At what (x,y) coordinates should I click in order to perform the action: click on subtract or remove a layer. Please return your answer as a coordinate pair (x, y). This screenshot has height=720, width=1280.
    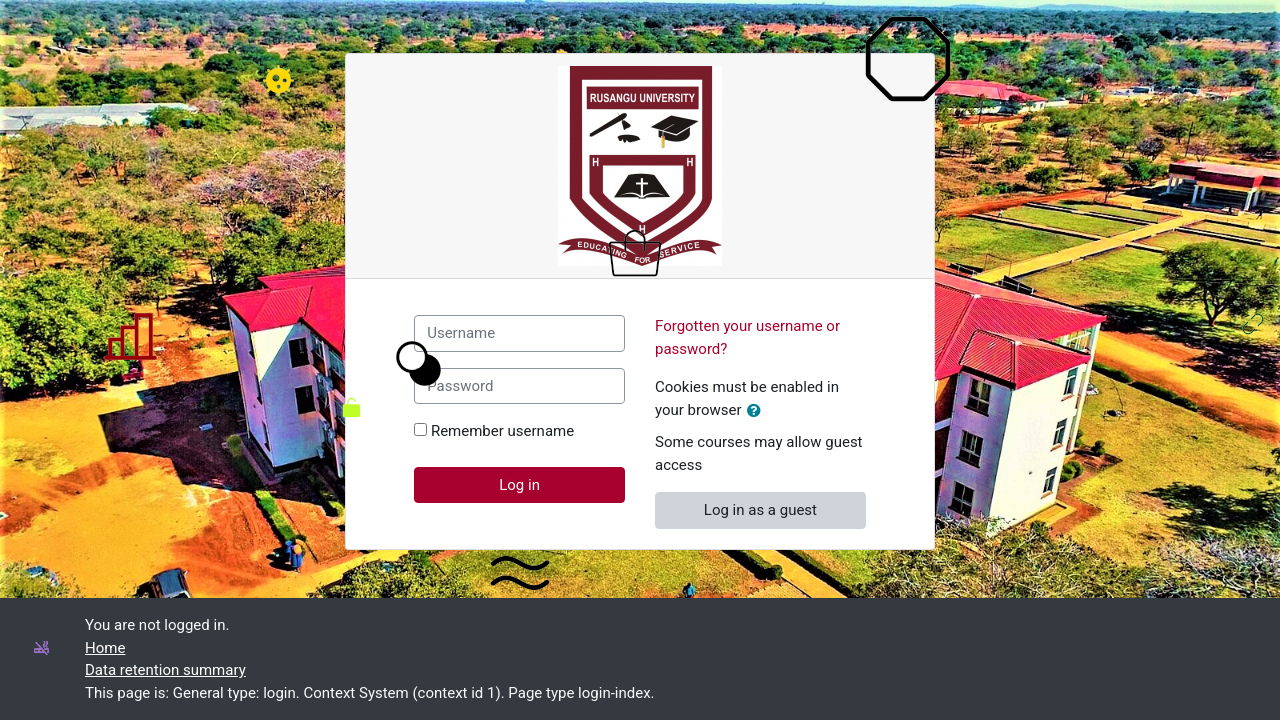
    Looking at the image, I should click on (418, 363).